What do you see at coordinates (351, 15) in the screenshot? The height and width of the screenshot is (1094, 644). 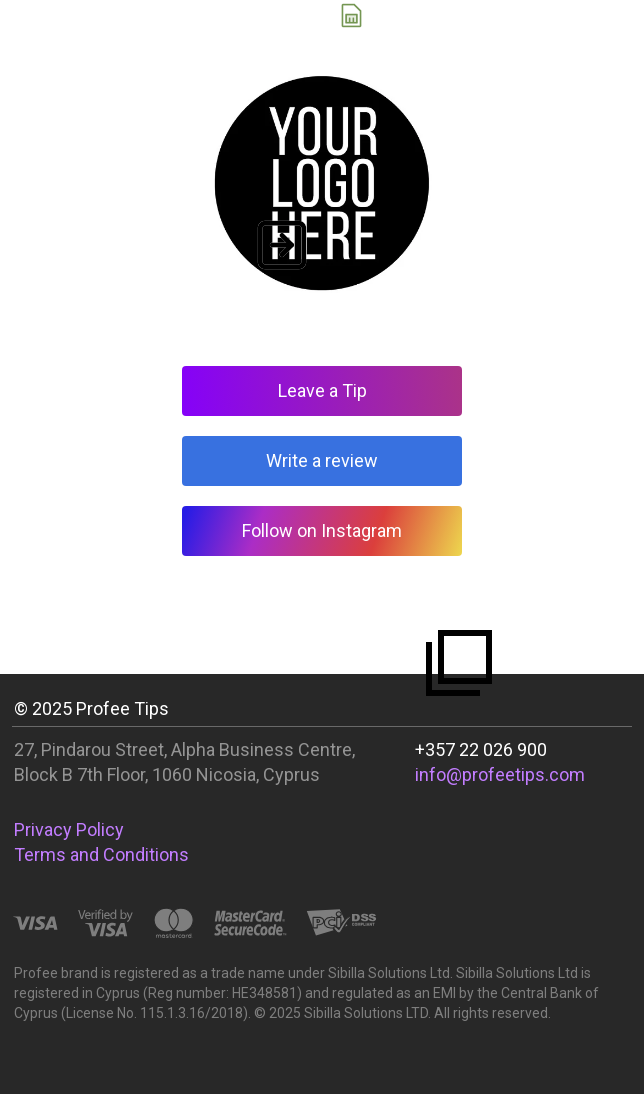 I see `manage sim card settings` at bounding box center [351, 15].